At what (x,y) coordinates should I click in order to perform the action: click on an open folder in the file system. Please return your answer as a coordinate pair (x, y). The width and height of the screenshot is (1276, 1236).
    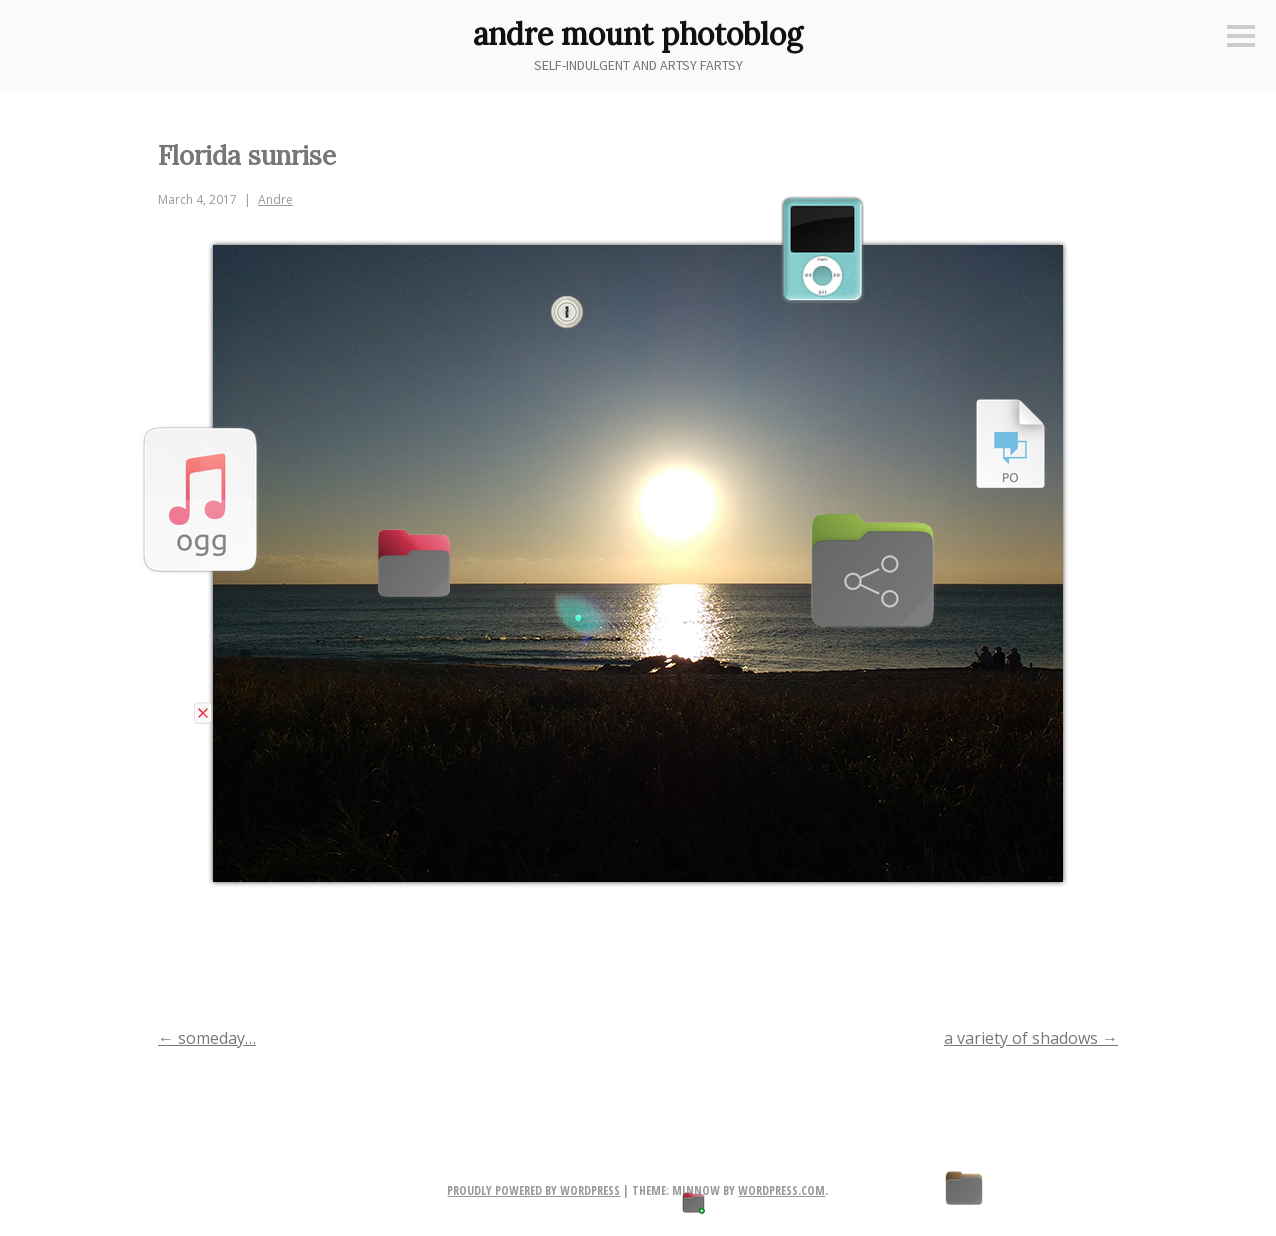
    Looking at the image, I should click on (414, 563).